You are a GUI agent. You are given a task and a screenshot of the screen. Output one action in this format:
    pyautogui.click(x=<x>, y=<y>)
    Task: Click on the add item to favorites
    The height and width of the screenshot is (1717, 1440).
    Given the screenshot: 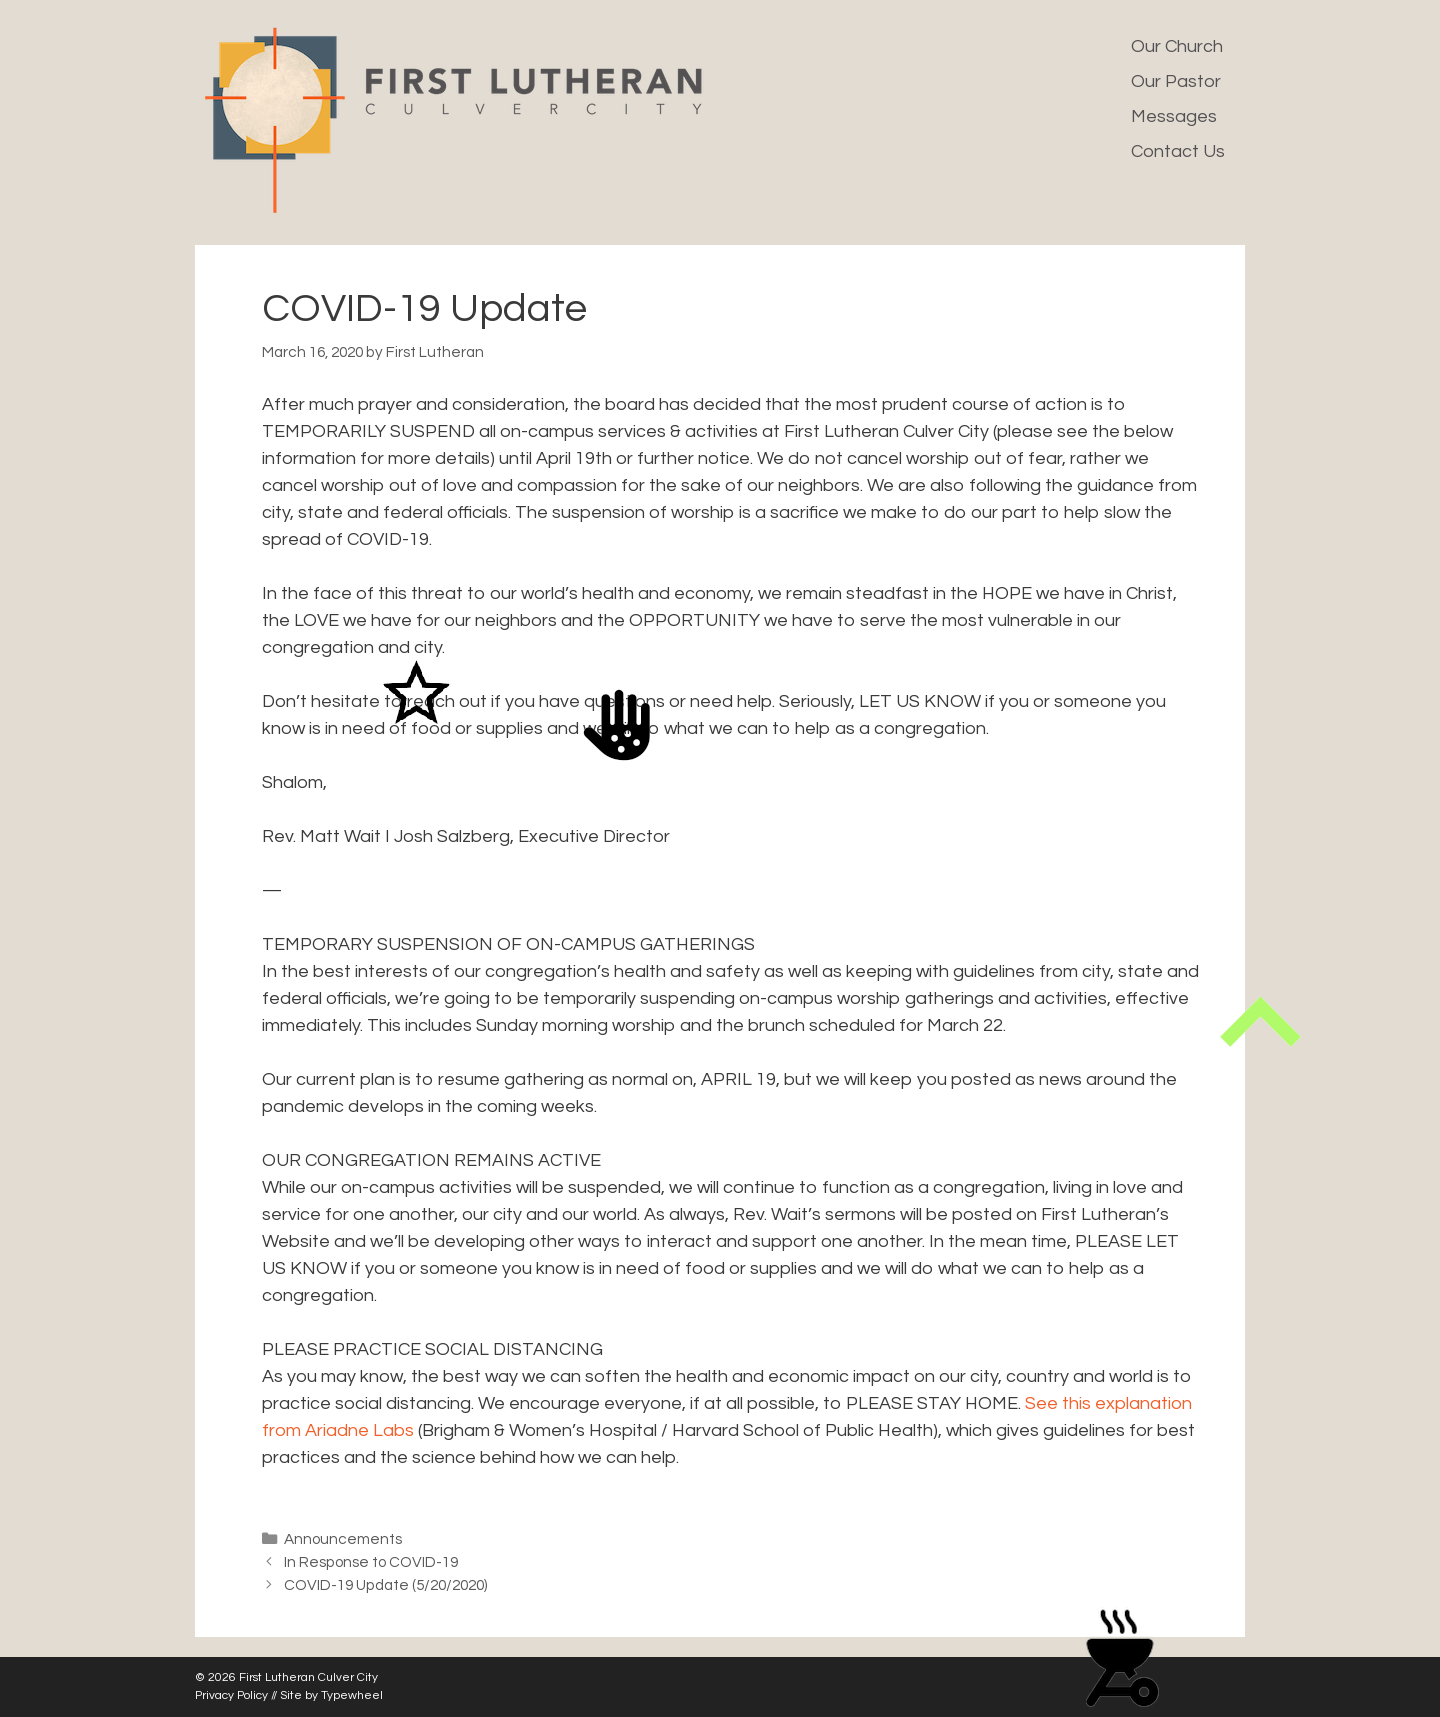 What is the action you would take?
    pyautogui.click(x=416, y=693)
    